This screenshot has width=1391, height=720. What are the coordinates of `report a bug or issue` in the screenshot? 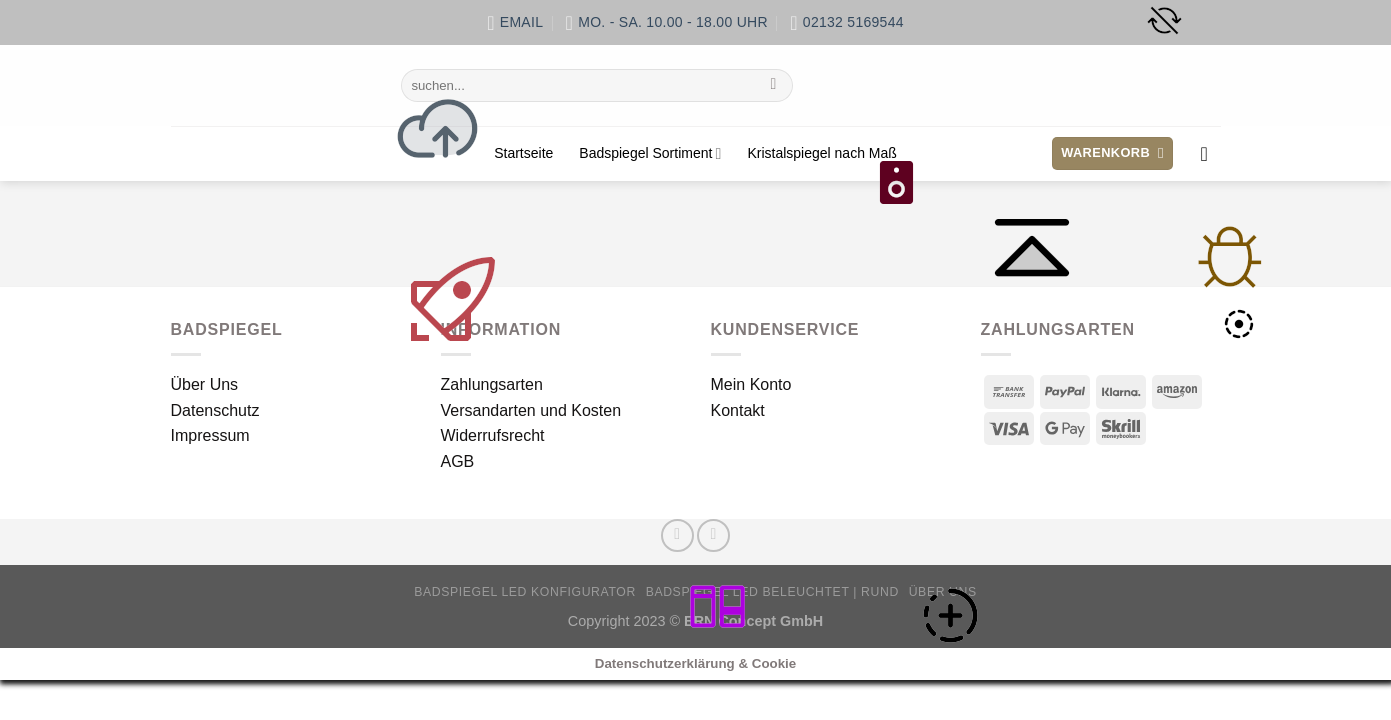 It's located at (1230, 258).